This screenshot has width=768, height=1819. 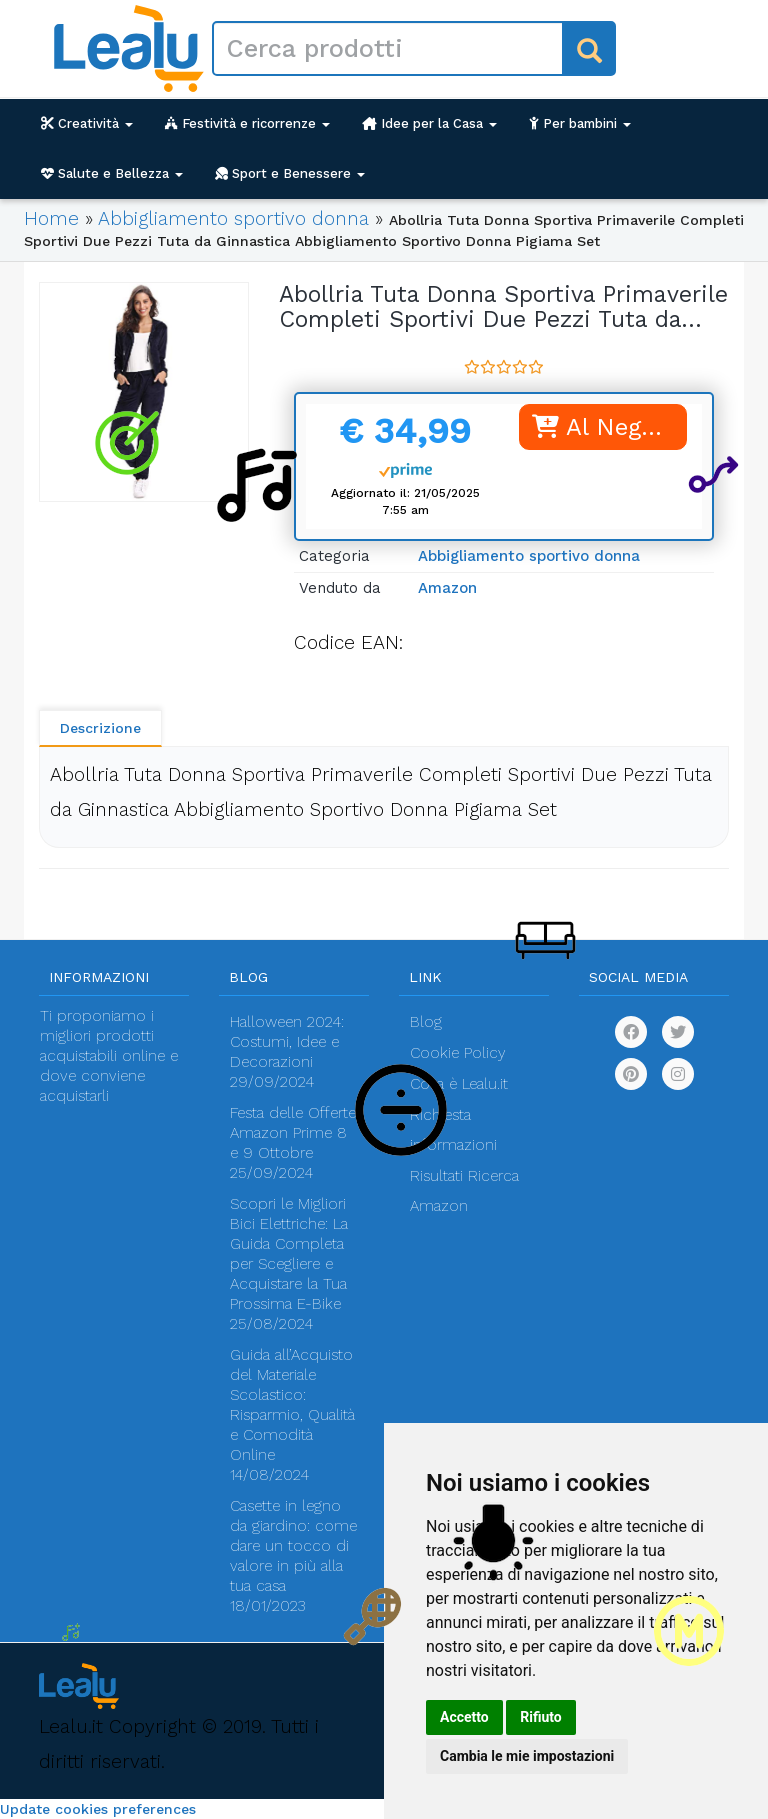 I want to click on adjust incandescent light settings, so click(x=493, y=1540).